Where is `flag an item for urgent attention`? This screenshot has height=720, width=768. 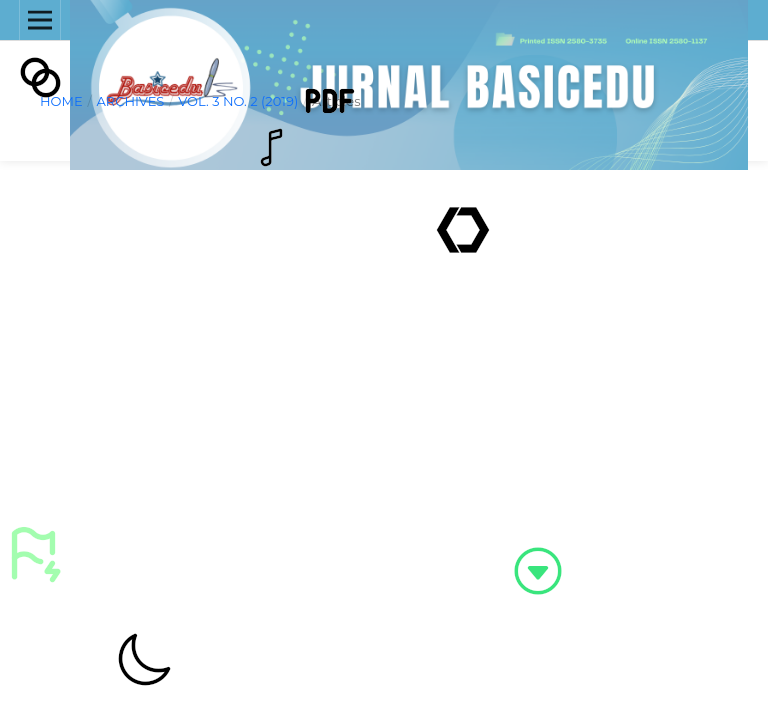
flag an item for urgent attention is located at coordinates (33, 552).